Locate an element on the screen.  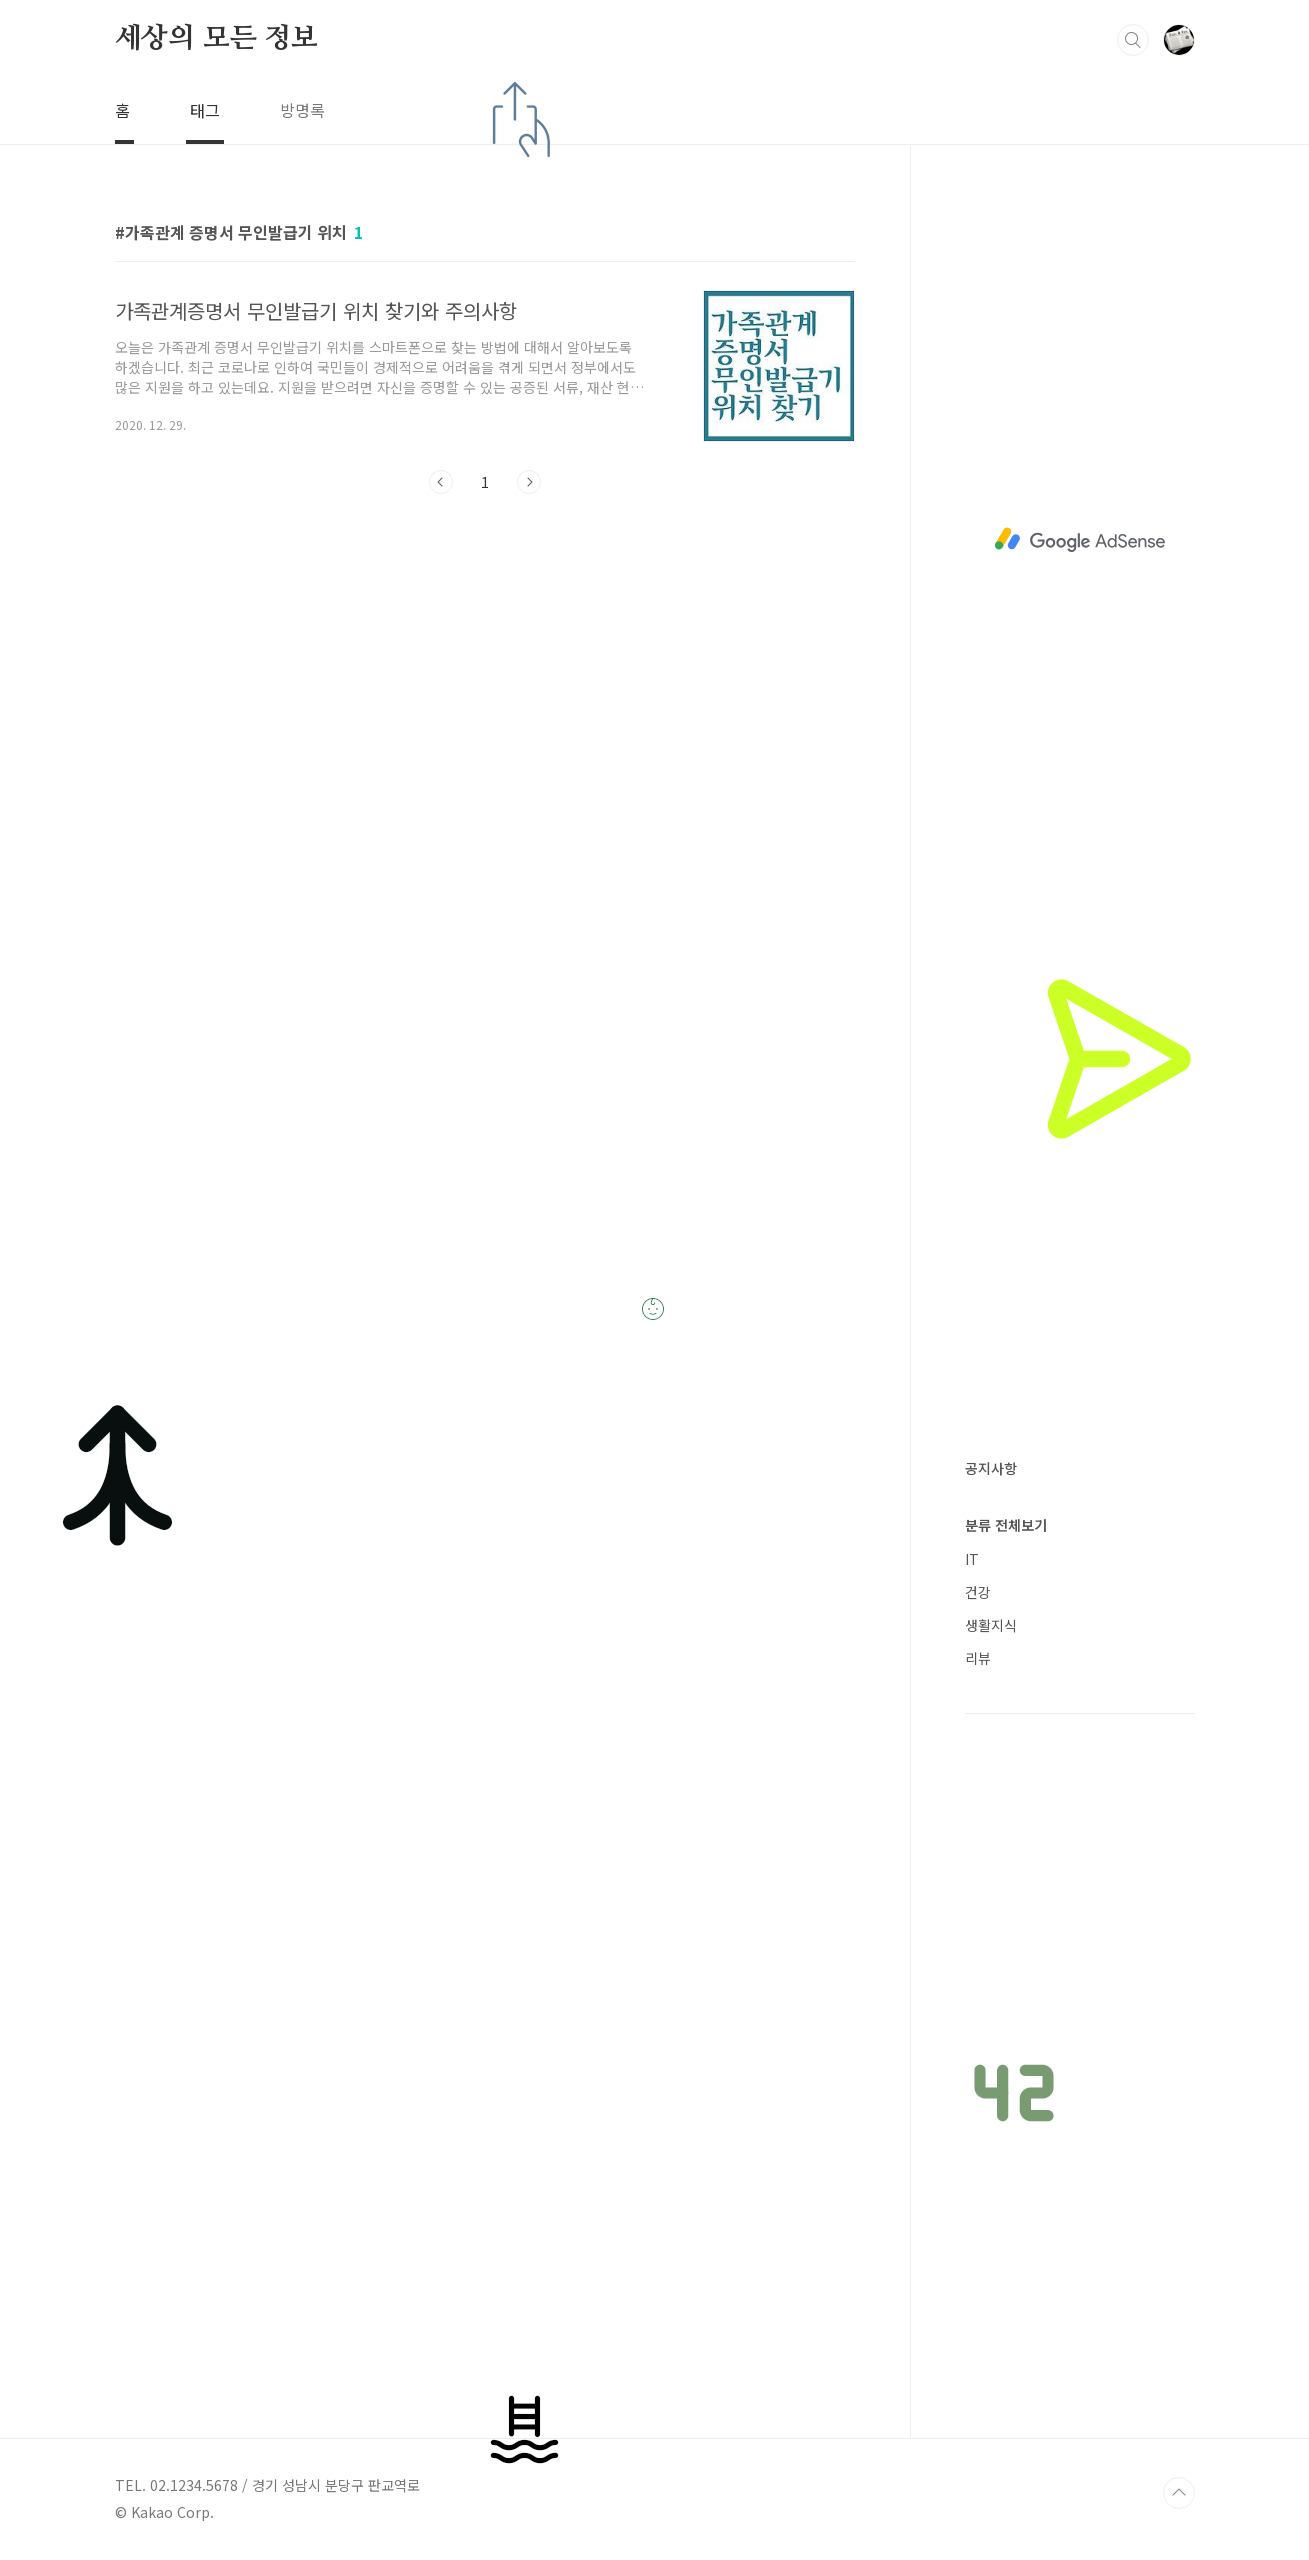
deposit or add funds to your account is located at coordinates (517, 119).